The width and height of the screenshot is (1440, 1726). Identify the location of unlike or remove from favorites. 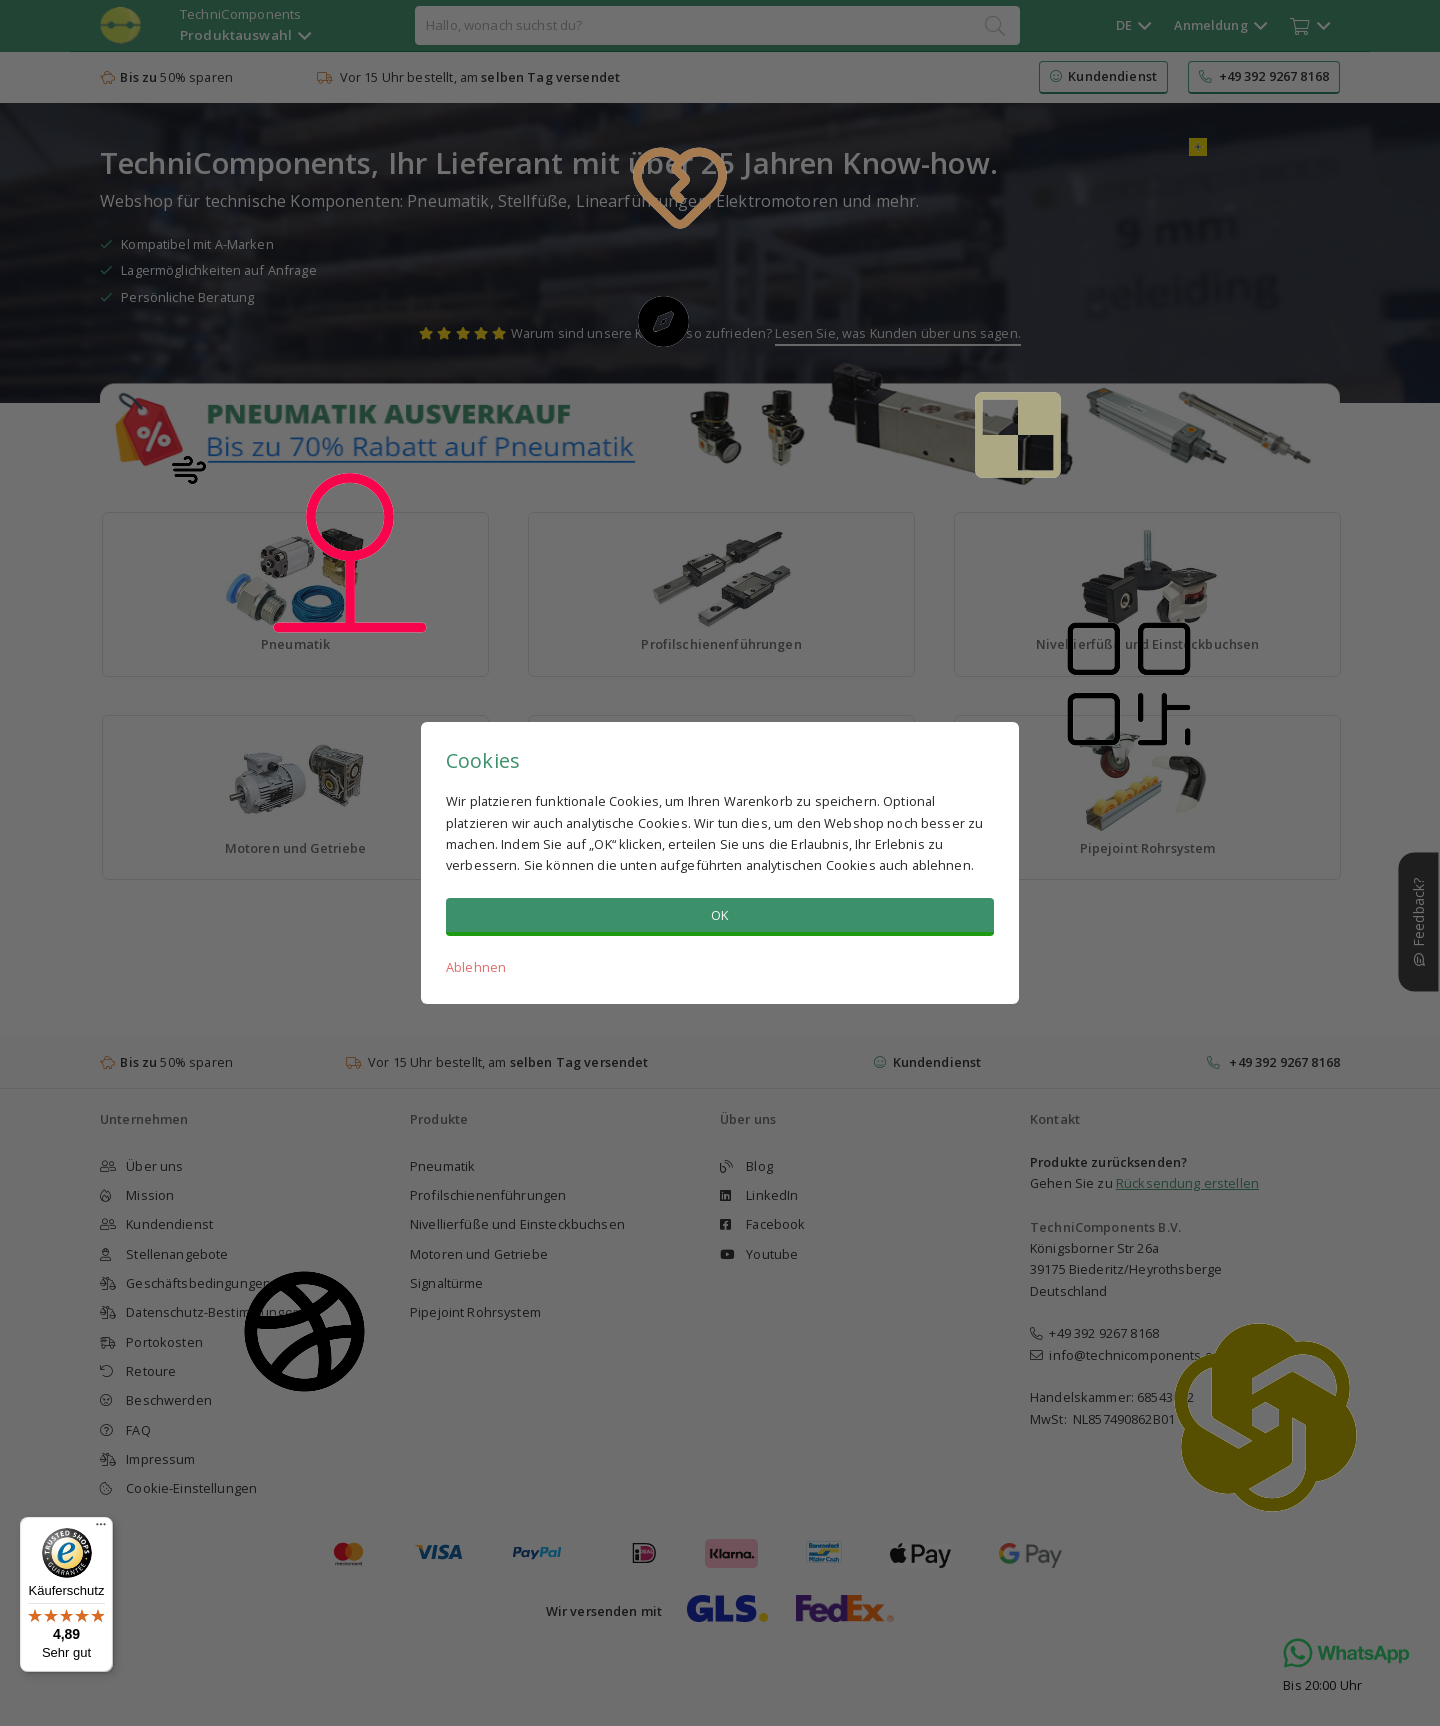
(680, 186).